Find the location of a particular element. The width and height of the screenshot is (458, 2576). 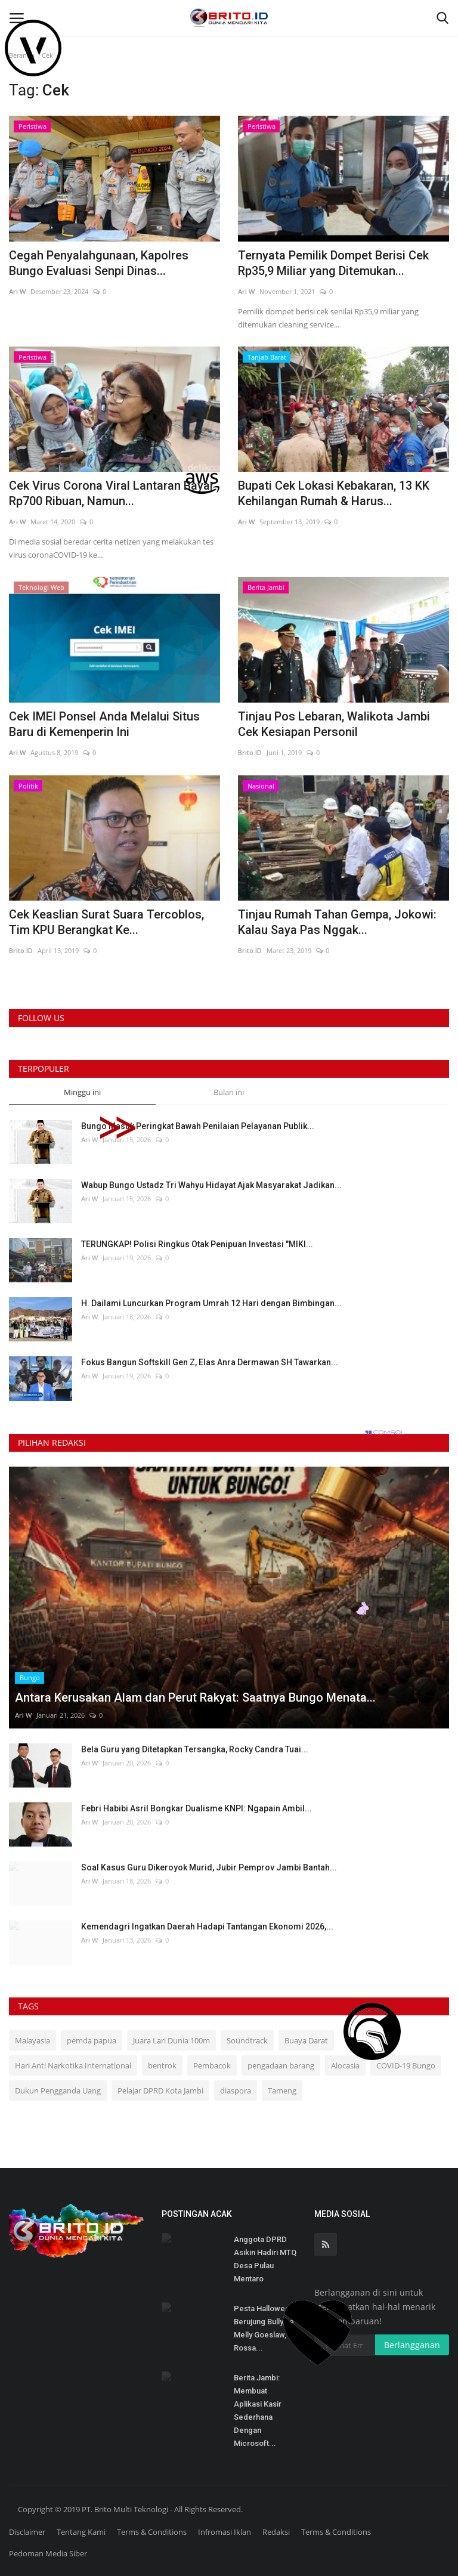

mailtrap email testing service logo is located at coordinates (428, 805).